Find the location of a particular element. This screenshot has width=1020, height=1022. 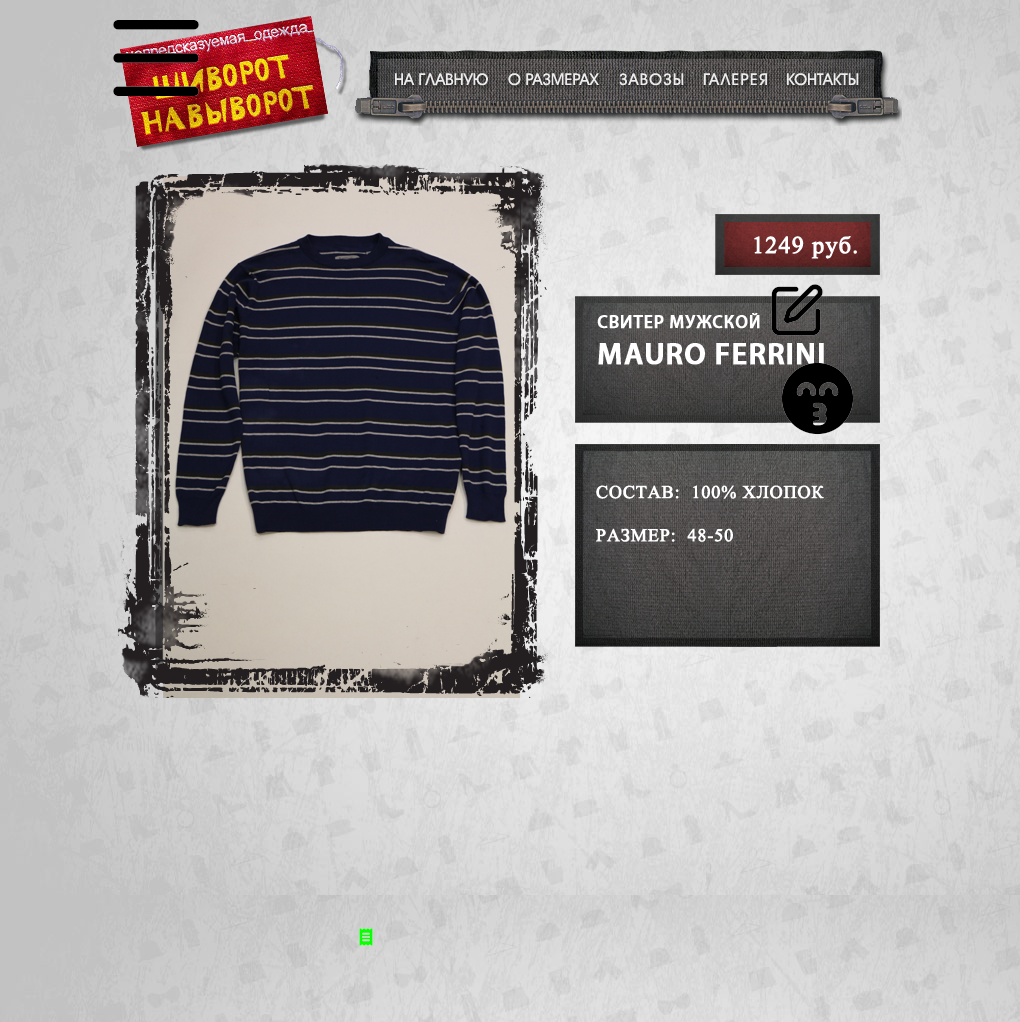

compose a new post or message is located at coordinates (796, 311).